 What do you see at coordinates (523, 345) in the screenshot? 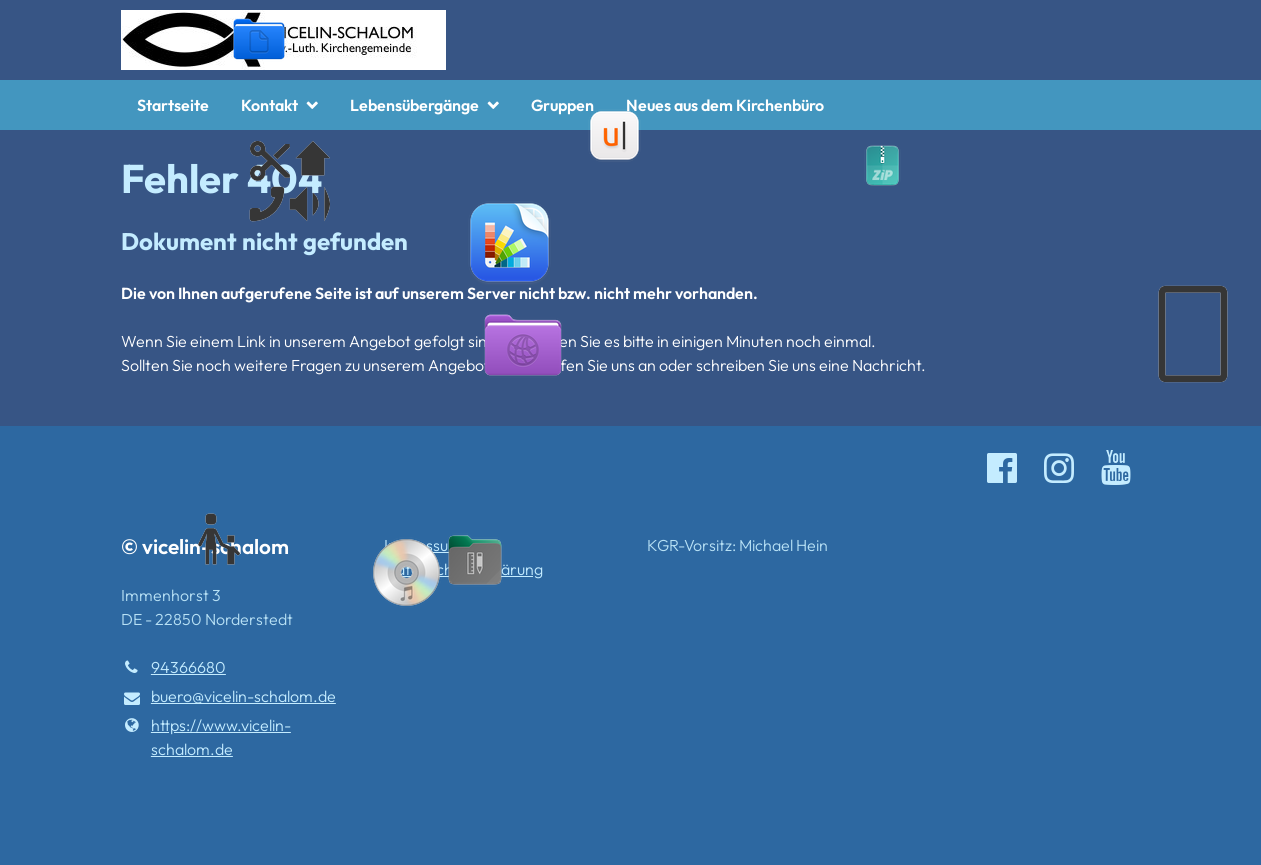
I see `folder containing html or web development files` at bounding box center [523, 345].